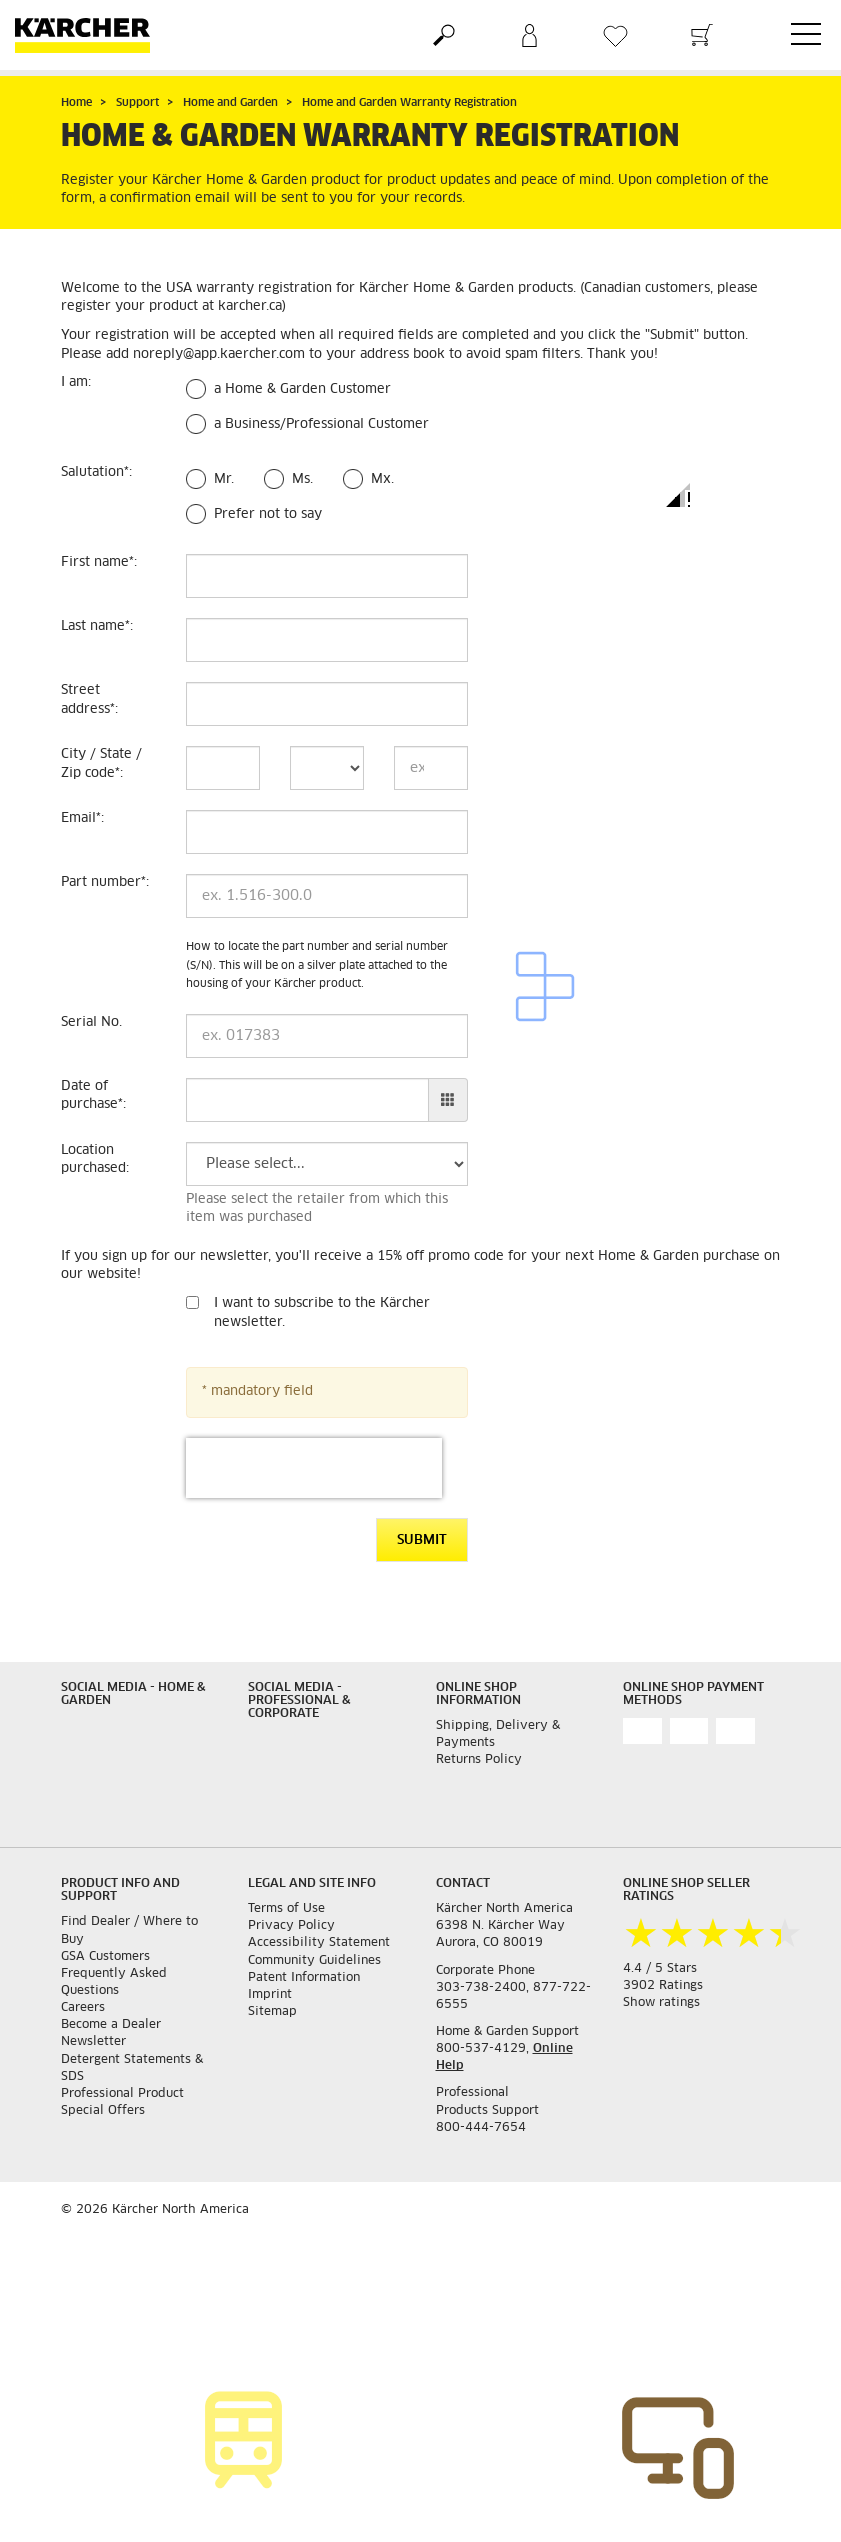  Describe the element at coordinates (678, 495) in the screenshot. I see `indicates weak cellular signal with no internet connection` at that location.